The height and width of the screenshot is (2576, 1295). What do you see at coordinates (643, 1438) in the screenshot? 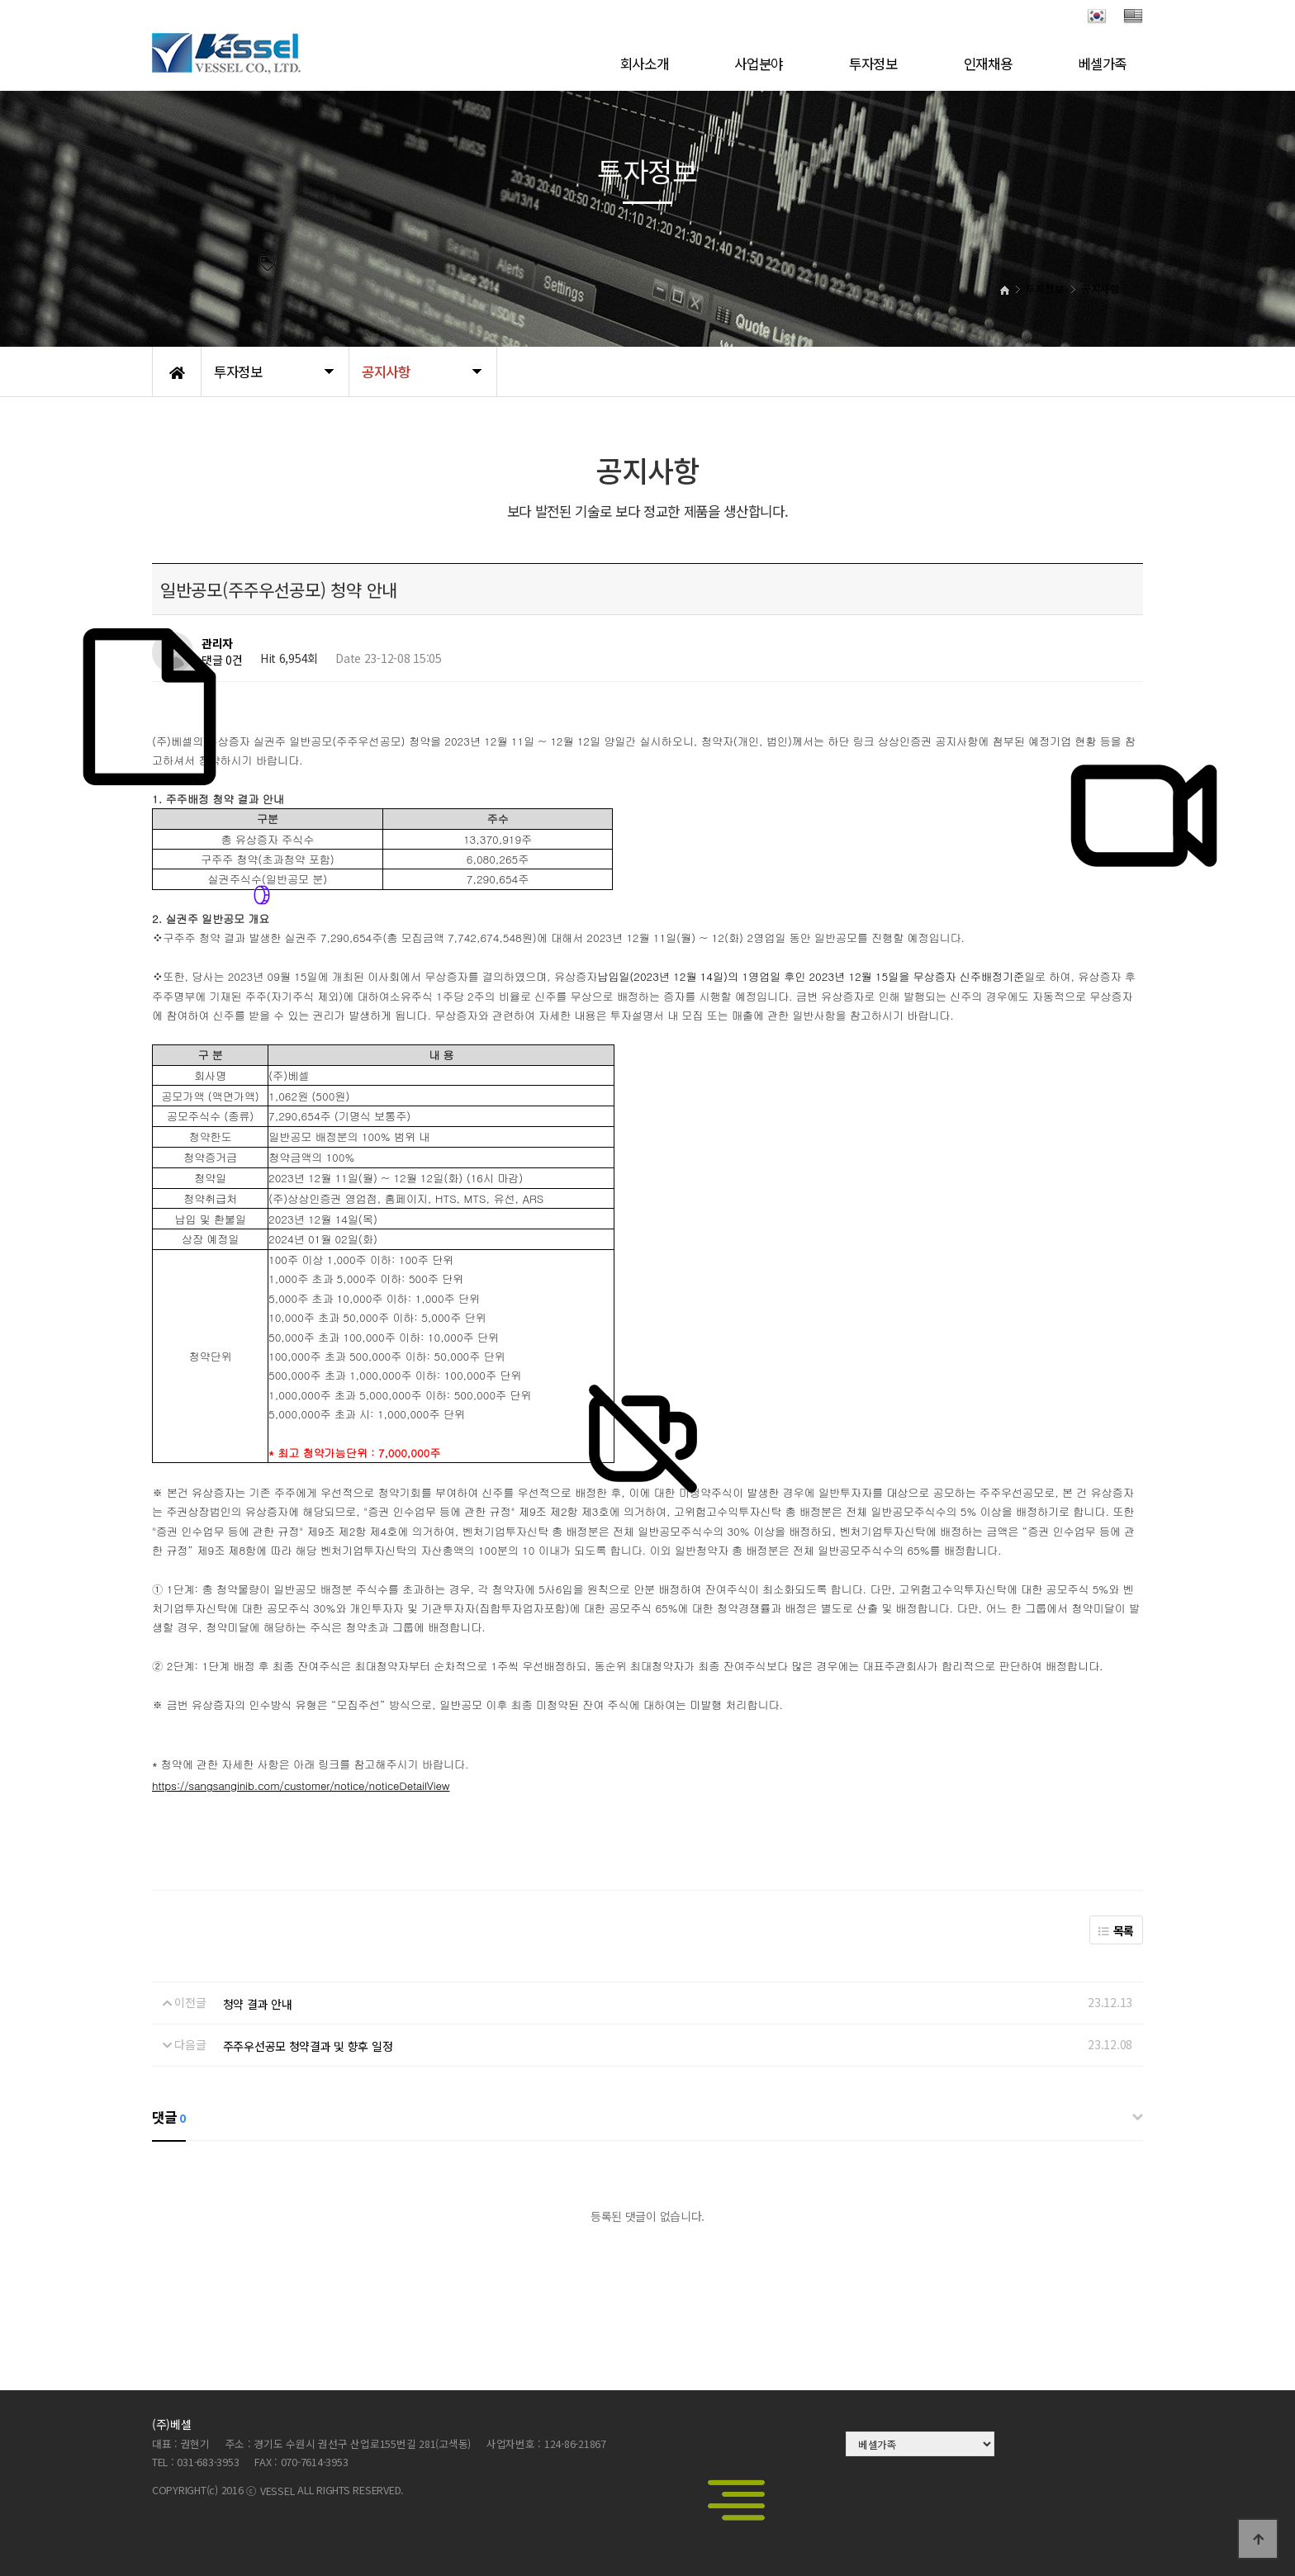
I see `no beverages allowed` at bounding box center [643, 1438].